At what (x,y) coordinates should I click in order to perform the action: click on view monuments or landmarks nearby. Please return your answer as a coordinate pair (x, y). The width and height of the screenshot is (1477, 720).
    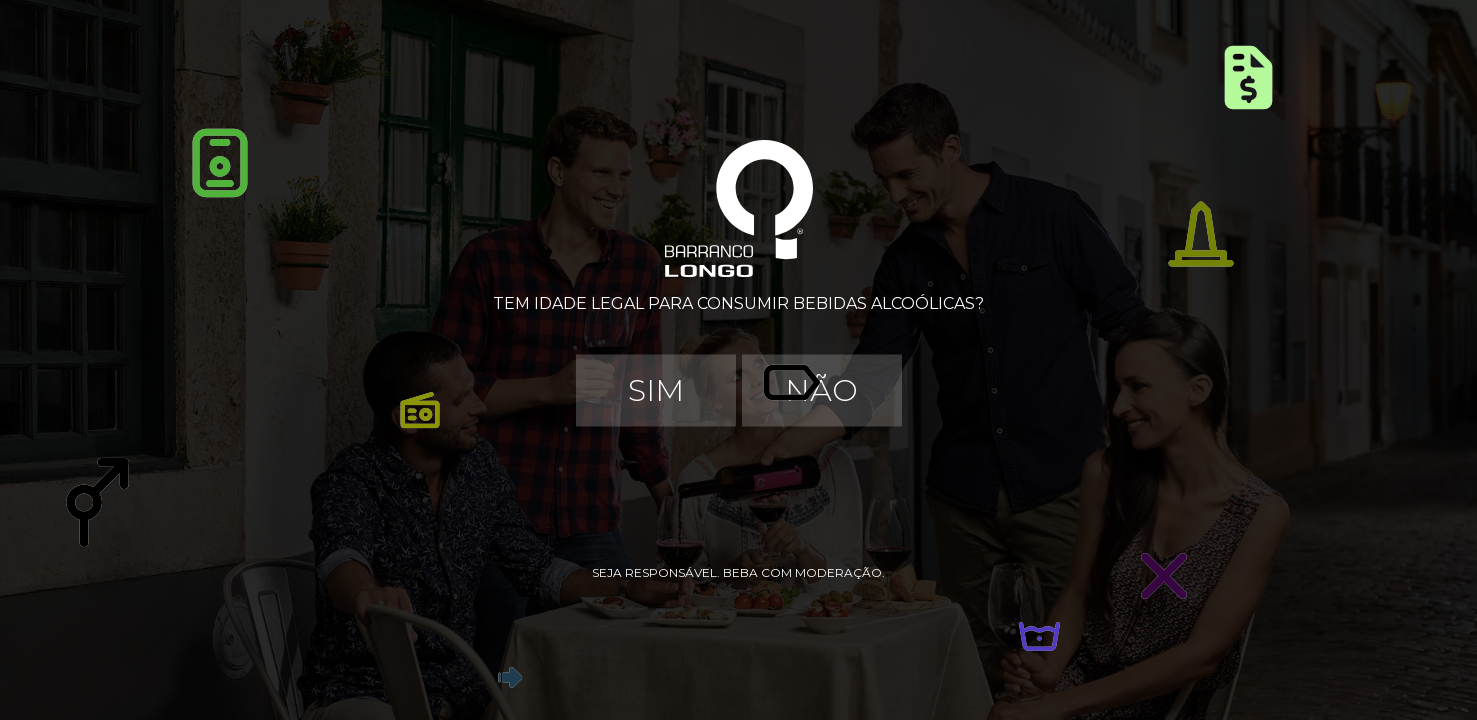
    Looking at the image, I should click on (1201, 234).